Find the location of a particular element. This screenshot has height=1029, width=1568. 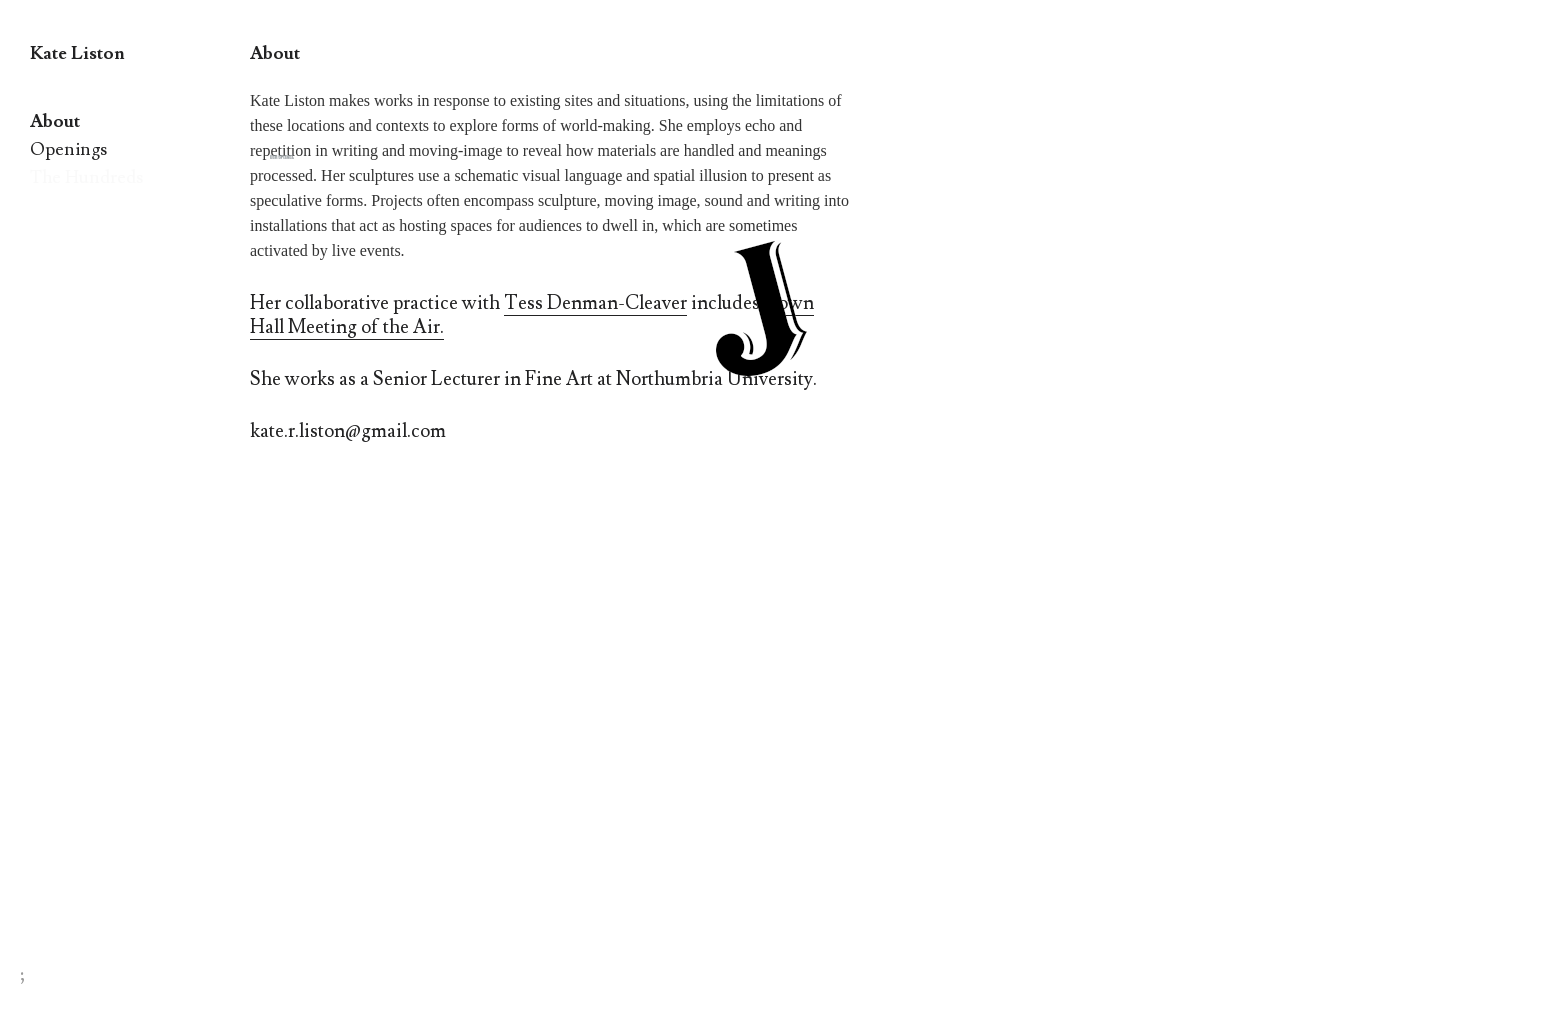

visit Der Spiegel news website is located at coordinates (282, 157).